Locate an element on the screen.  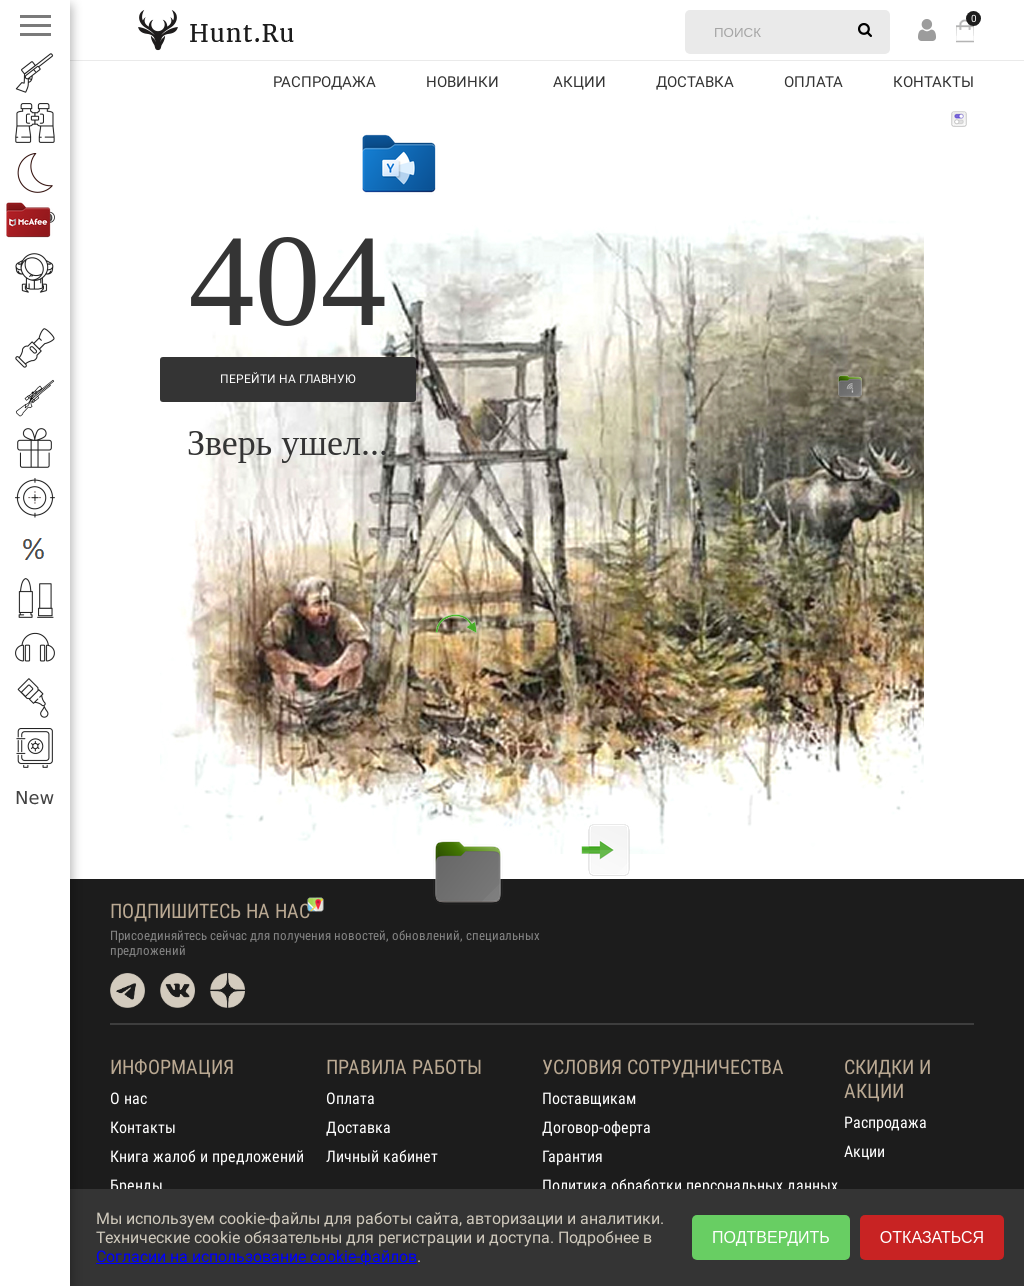
open microsoft yammer files folder is located at coordinates (398, 165).